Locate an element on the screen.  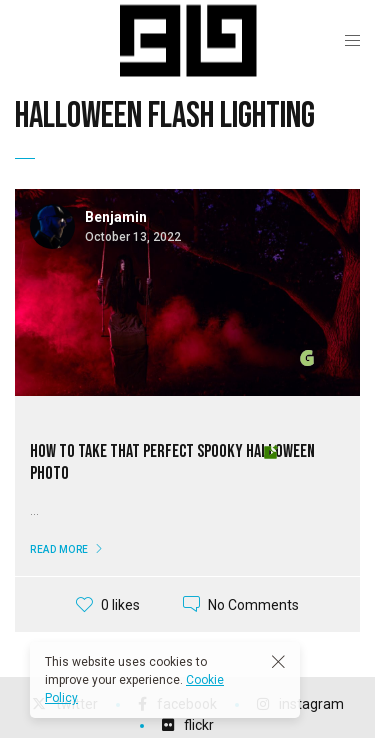
access AI-powered video editing tools is located at coordinates (270, 452).